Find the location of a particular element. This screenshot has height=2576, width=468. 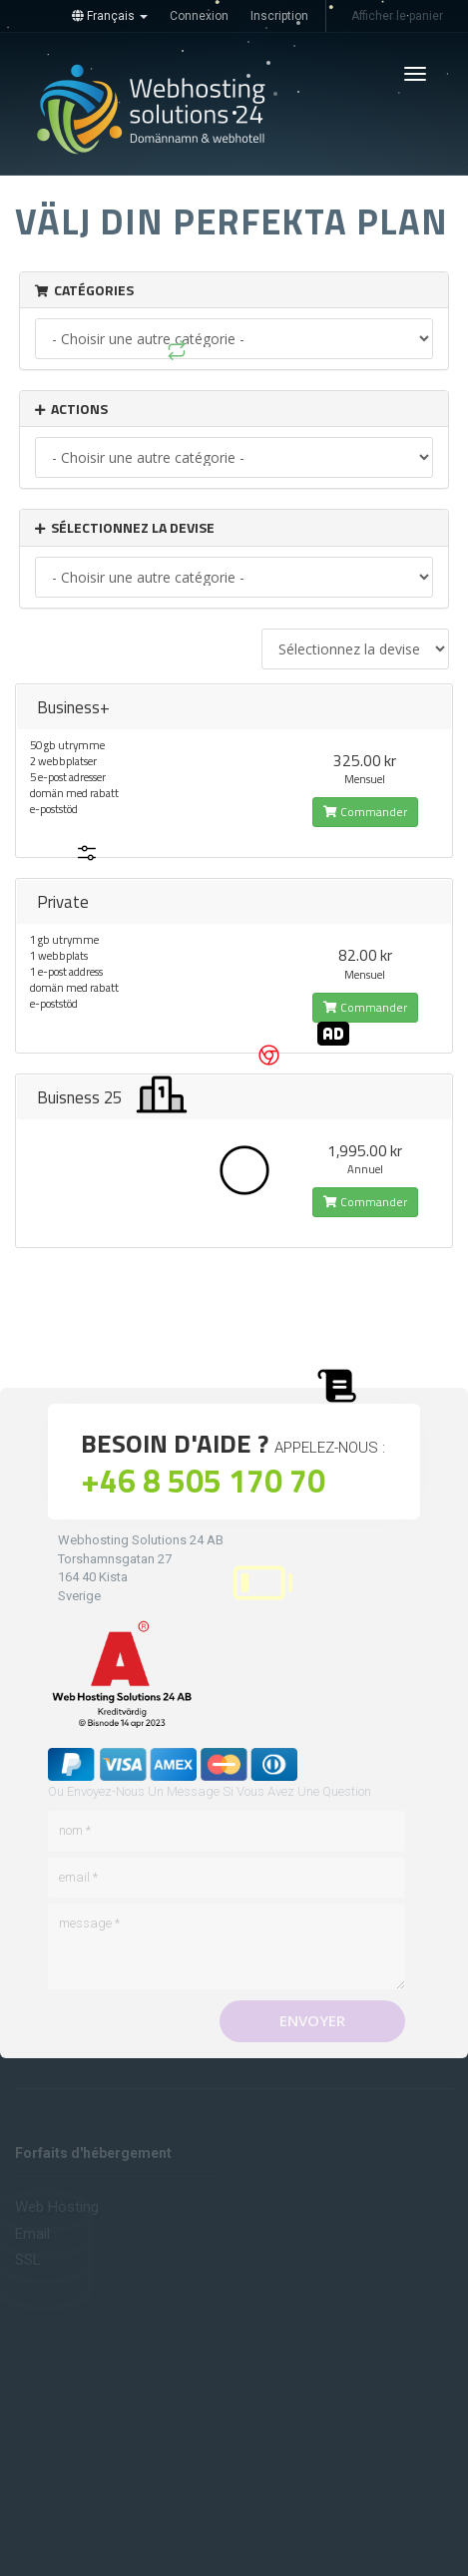

enable repeat or loop mode is located at coordinates (177, 350).